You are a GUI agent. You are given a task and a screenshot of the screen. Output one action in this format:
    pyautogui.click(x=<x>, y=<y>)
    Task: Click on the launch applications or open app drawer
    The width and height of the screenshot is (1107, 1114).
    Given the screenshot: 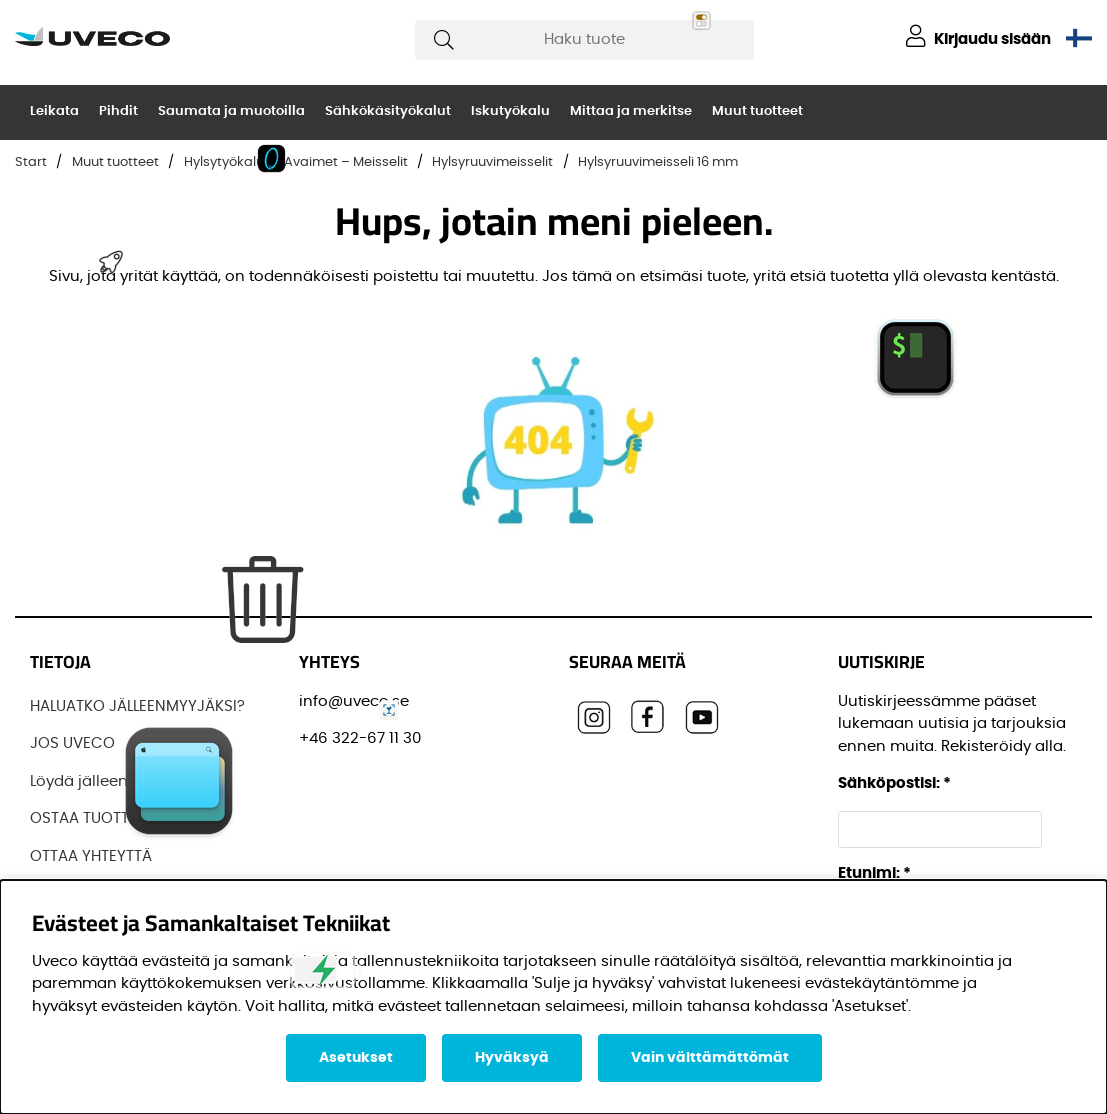 What is the action you would take?
    pyautogui.click(x=111, y=262)
    